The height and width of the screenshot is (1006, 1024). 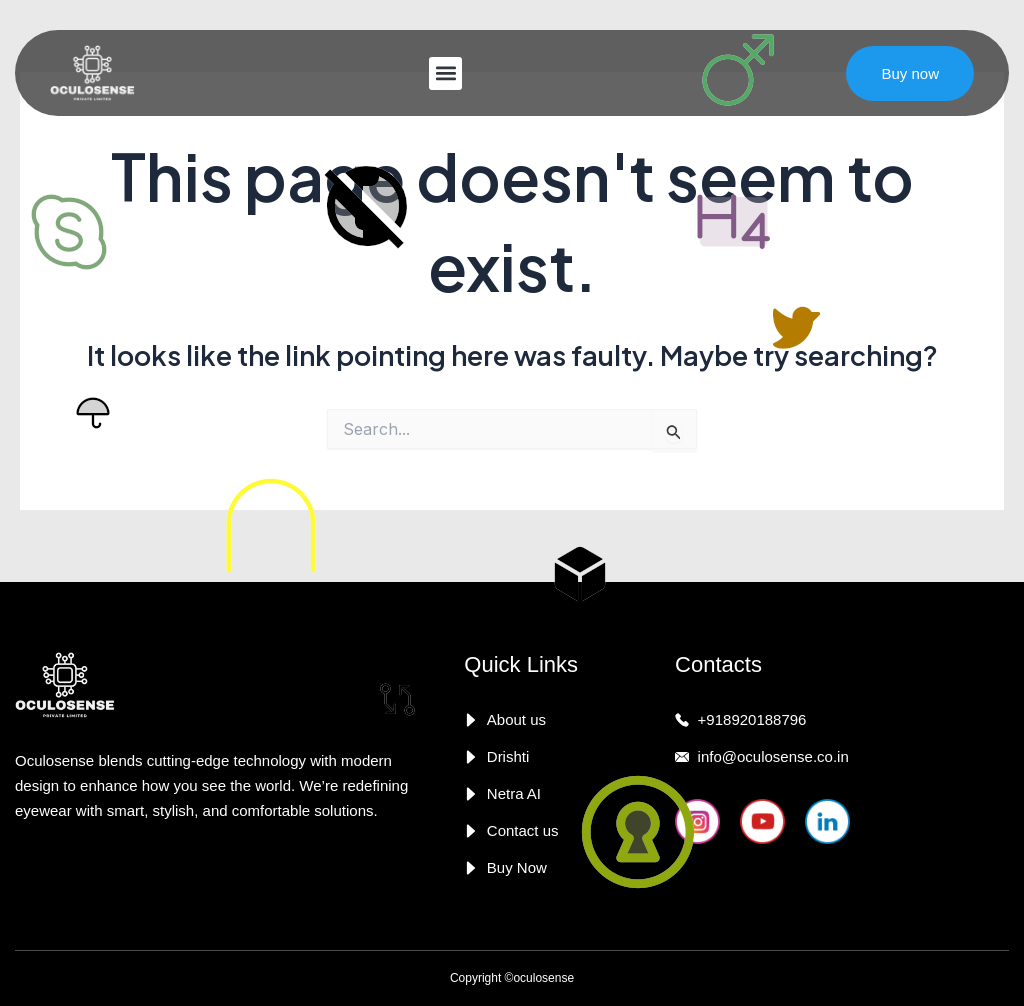 I want to click on access security or privacy settings, so click(x=638, y=832).